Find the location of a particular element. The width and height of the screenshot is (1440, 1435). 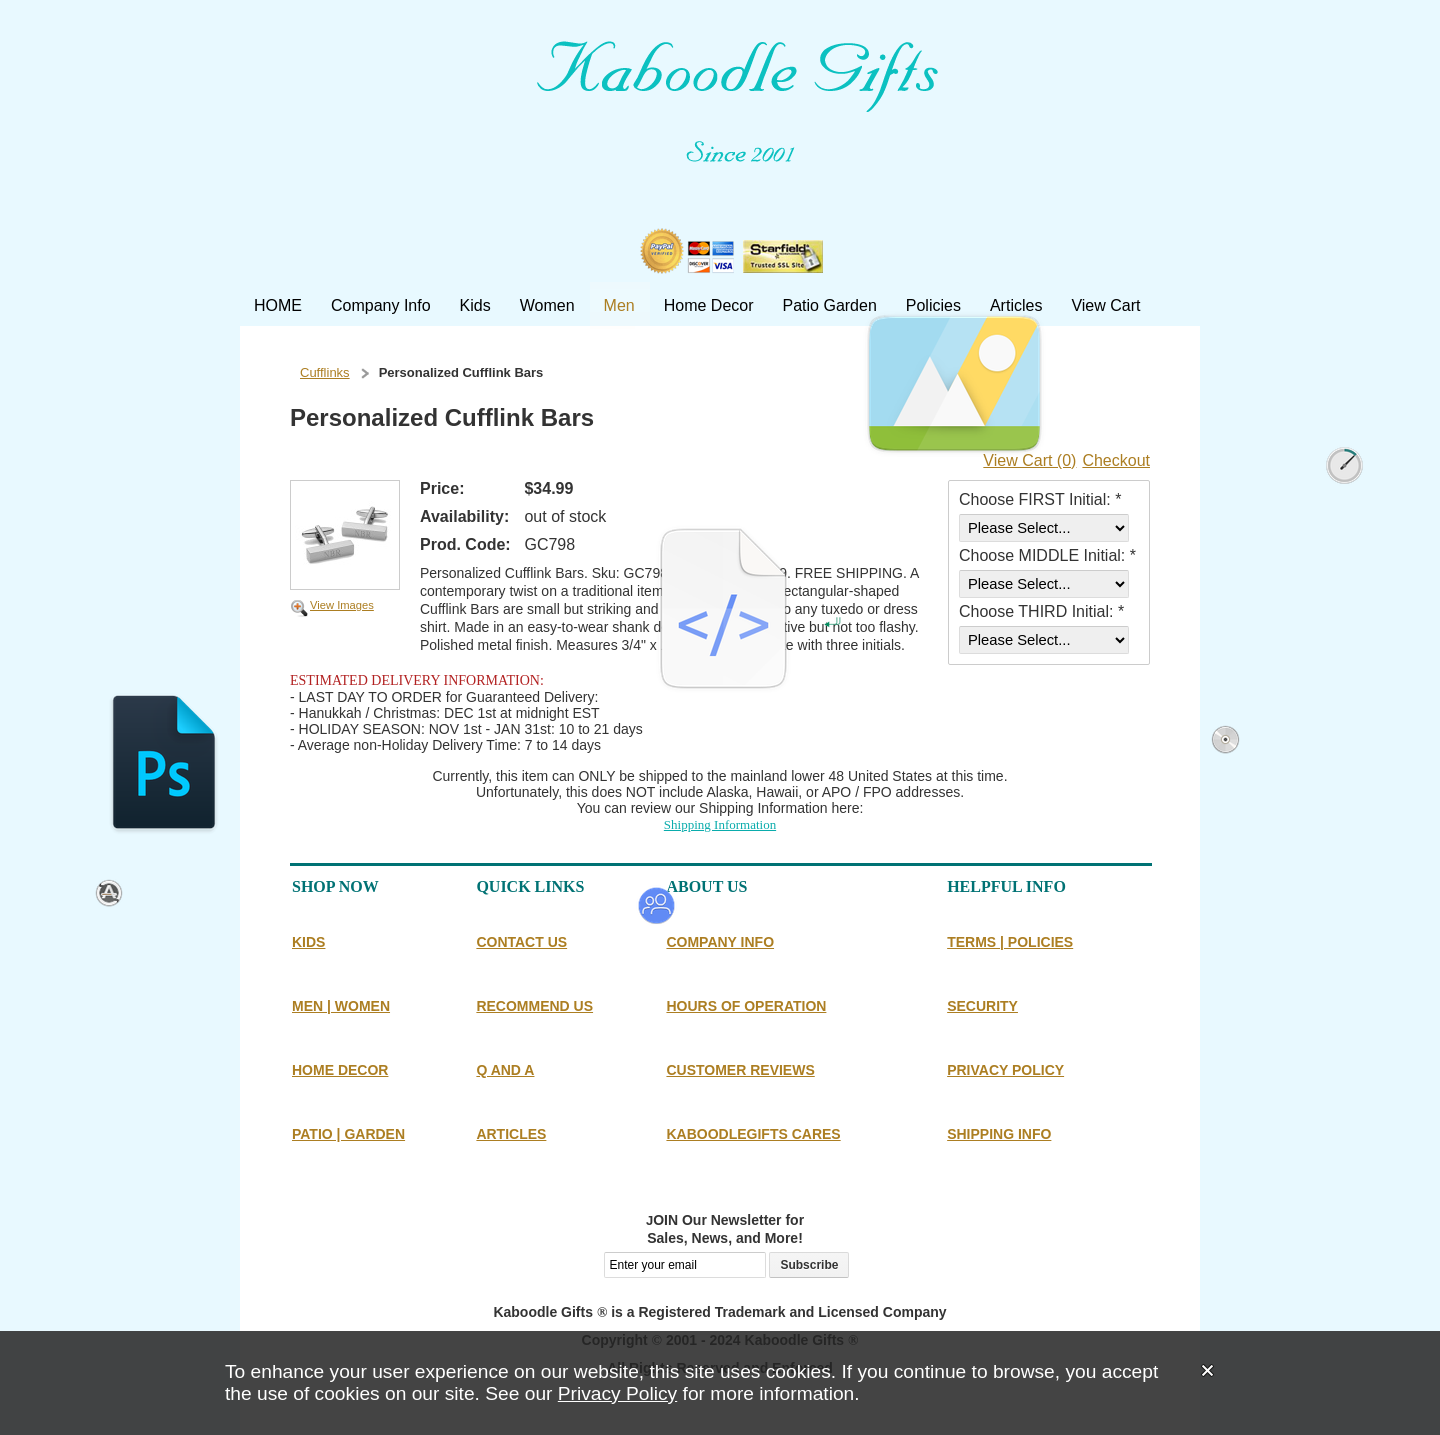

open system profiler to analyze performance is located at coordinates (1344, 465).